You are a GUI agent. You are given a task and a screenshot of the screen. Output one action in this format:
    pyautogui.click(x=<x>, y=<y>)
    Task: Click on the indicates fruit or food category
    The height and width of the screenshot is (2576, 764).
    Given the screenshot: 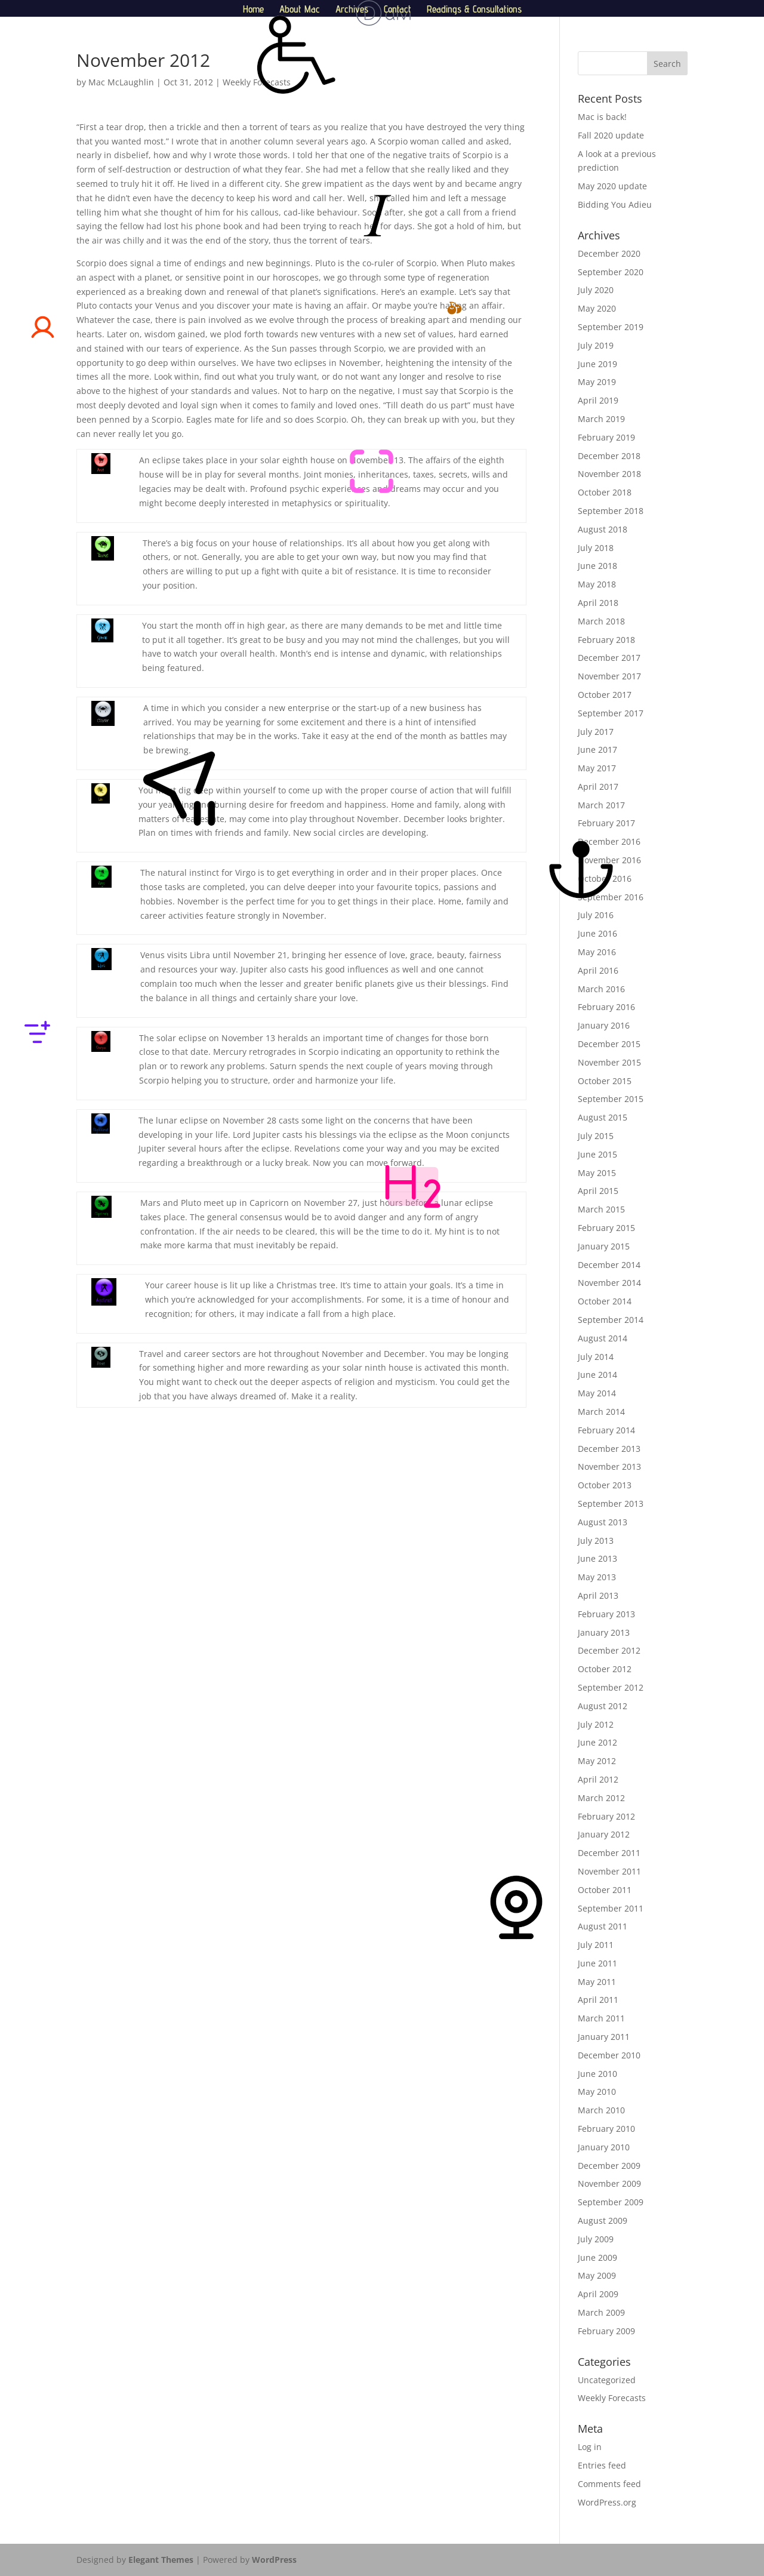 What is the action you would take?
    pyautogui.click(x=454, y=308)
    